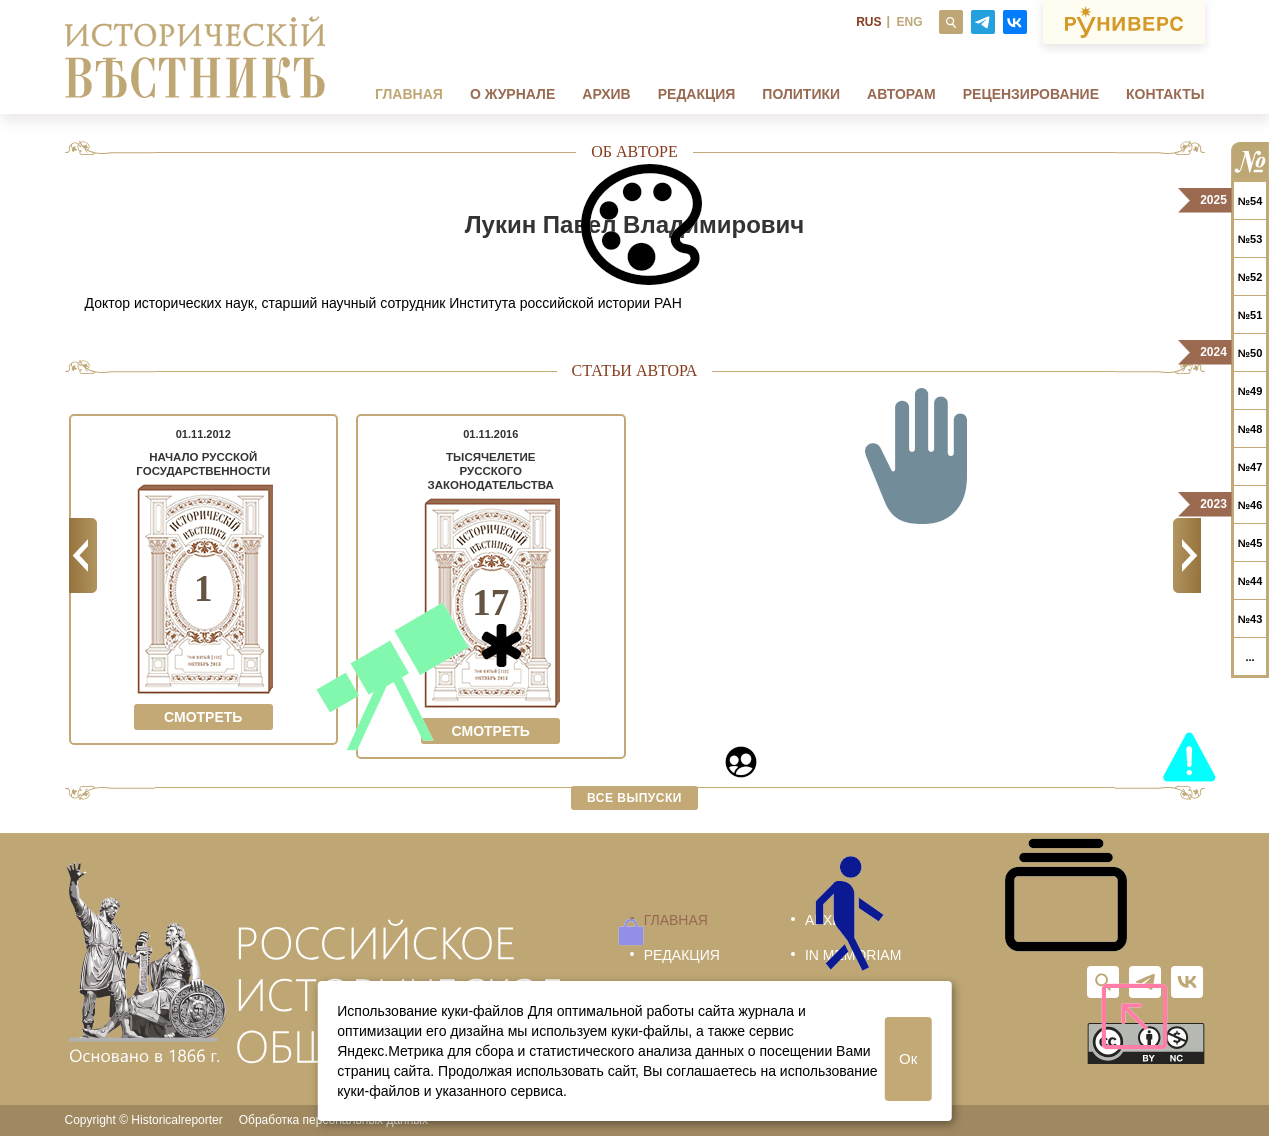 The height and width of the screenshot is (1136, 1269). I want to click on stop or halt an action, so click(916, 456).